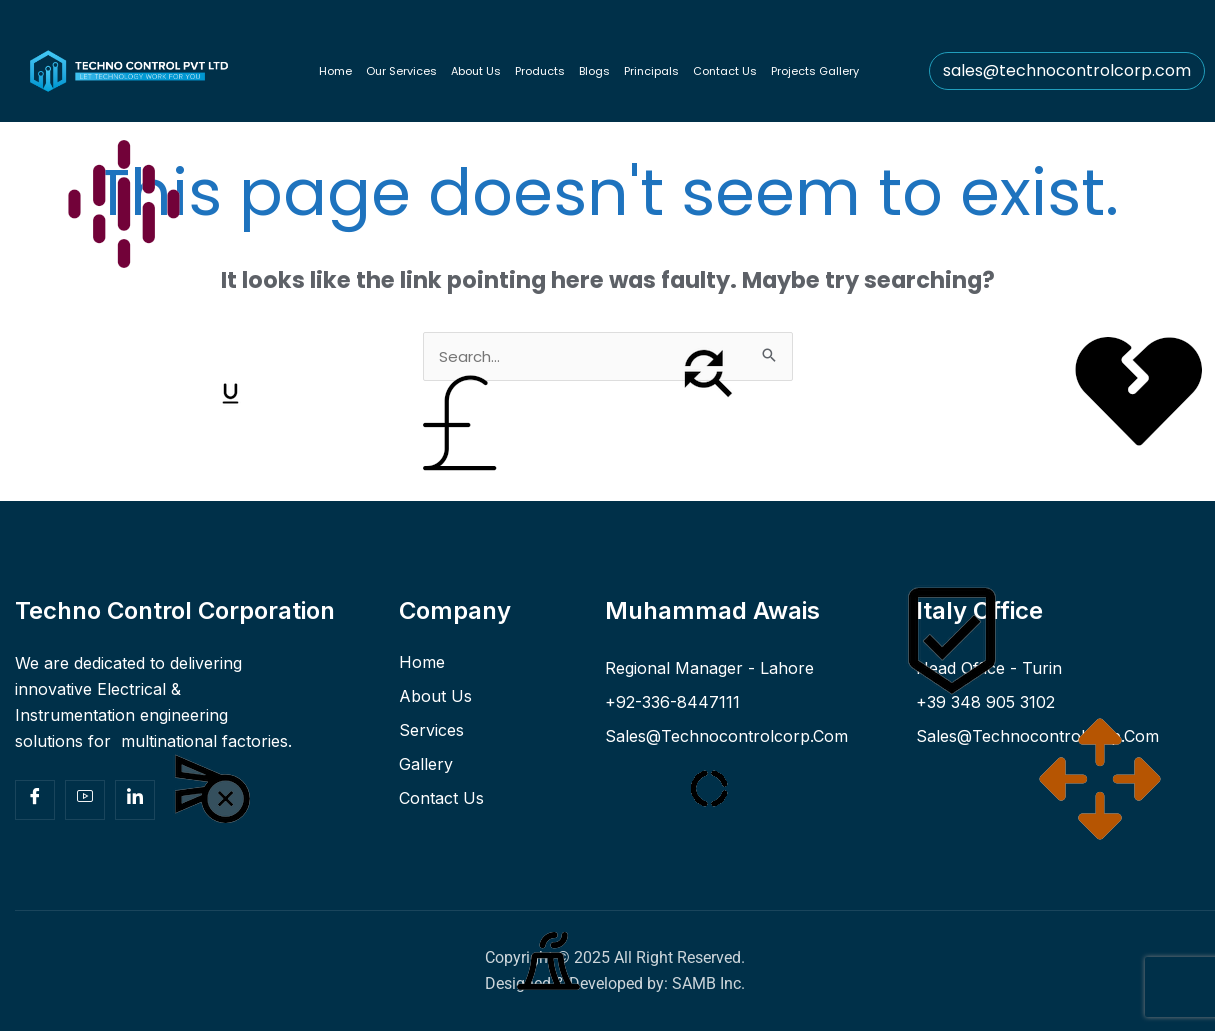 The height and width of the screenshot is (1031, 1215). I want to click on mark a location as visited, so click(952, 641).